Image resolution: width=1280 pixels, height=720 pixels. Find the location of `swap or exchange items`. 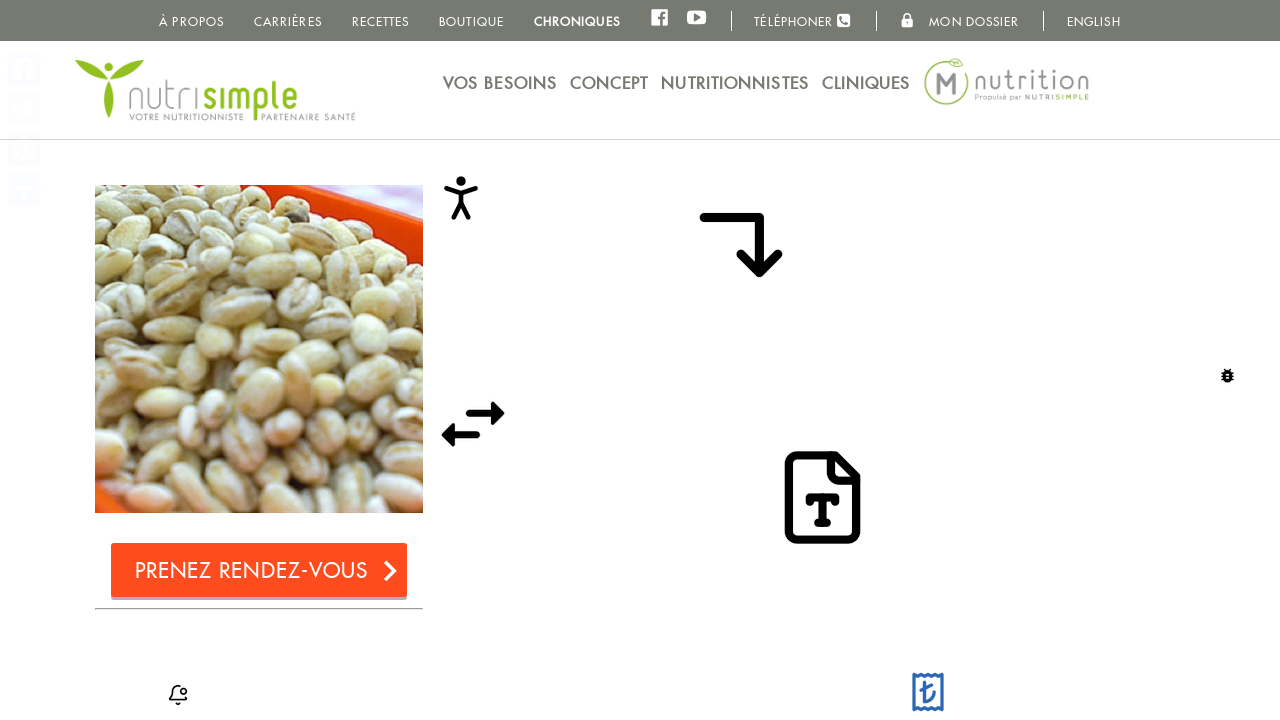

swap or exchange items is located at coordinates (473, 424).